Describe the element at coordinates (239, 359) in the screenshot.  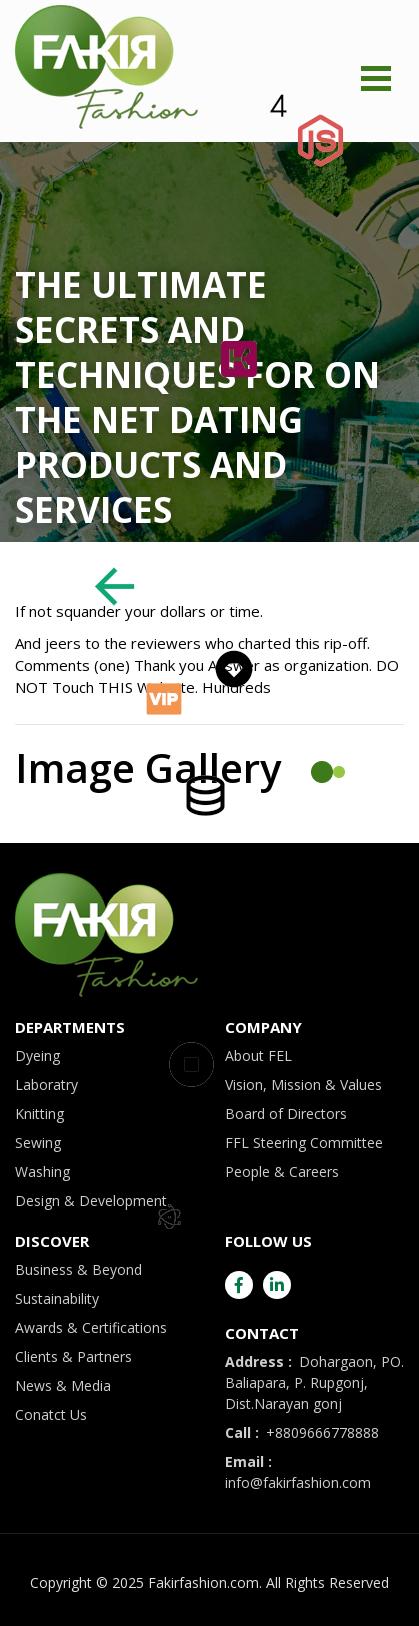
I see `visit kongregate gaming platform` at that location.